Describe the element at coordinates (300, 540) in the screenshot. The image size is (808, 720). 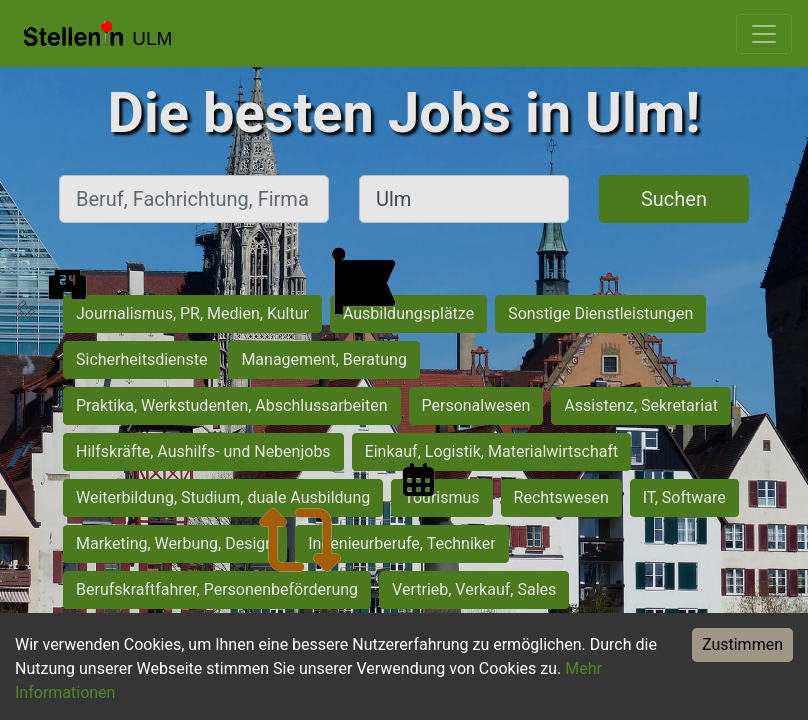
I see `retweet or repost this content` at that location.